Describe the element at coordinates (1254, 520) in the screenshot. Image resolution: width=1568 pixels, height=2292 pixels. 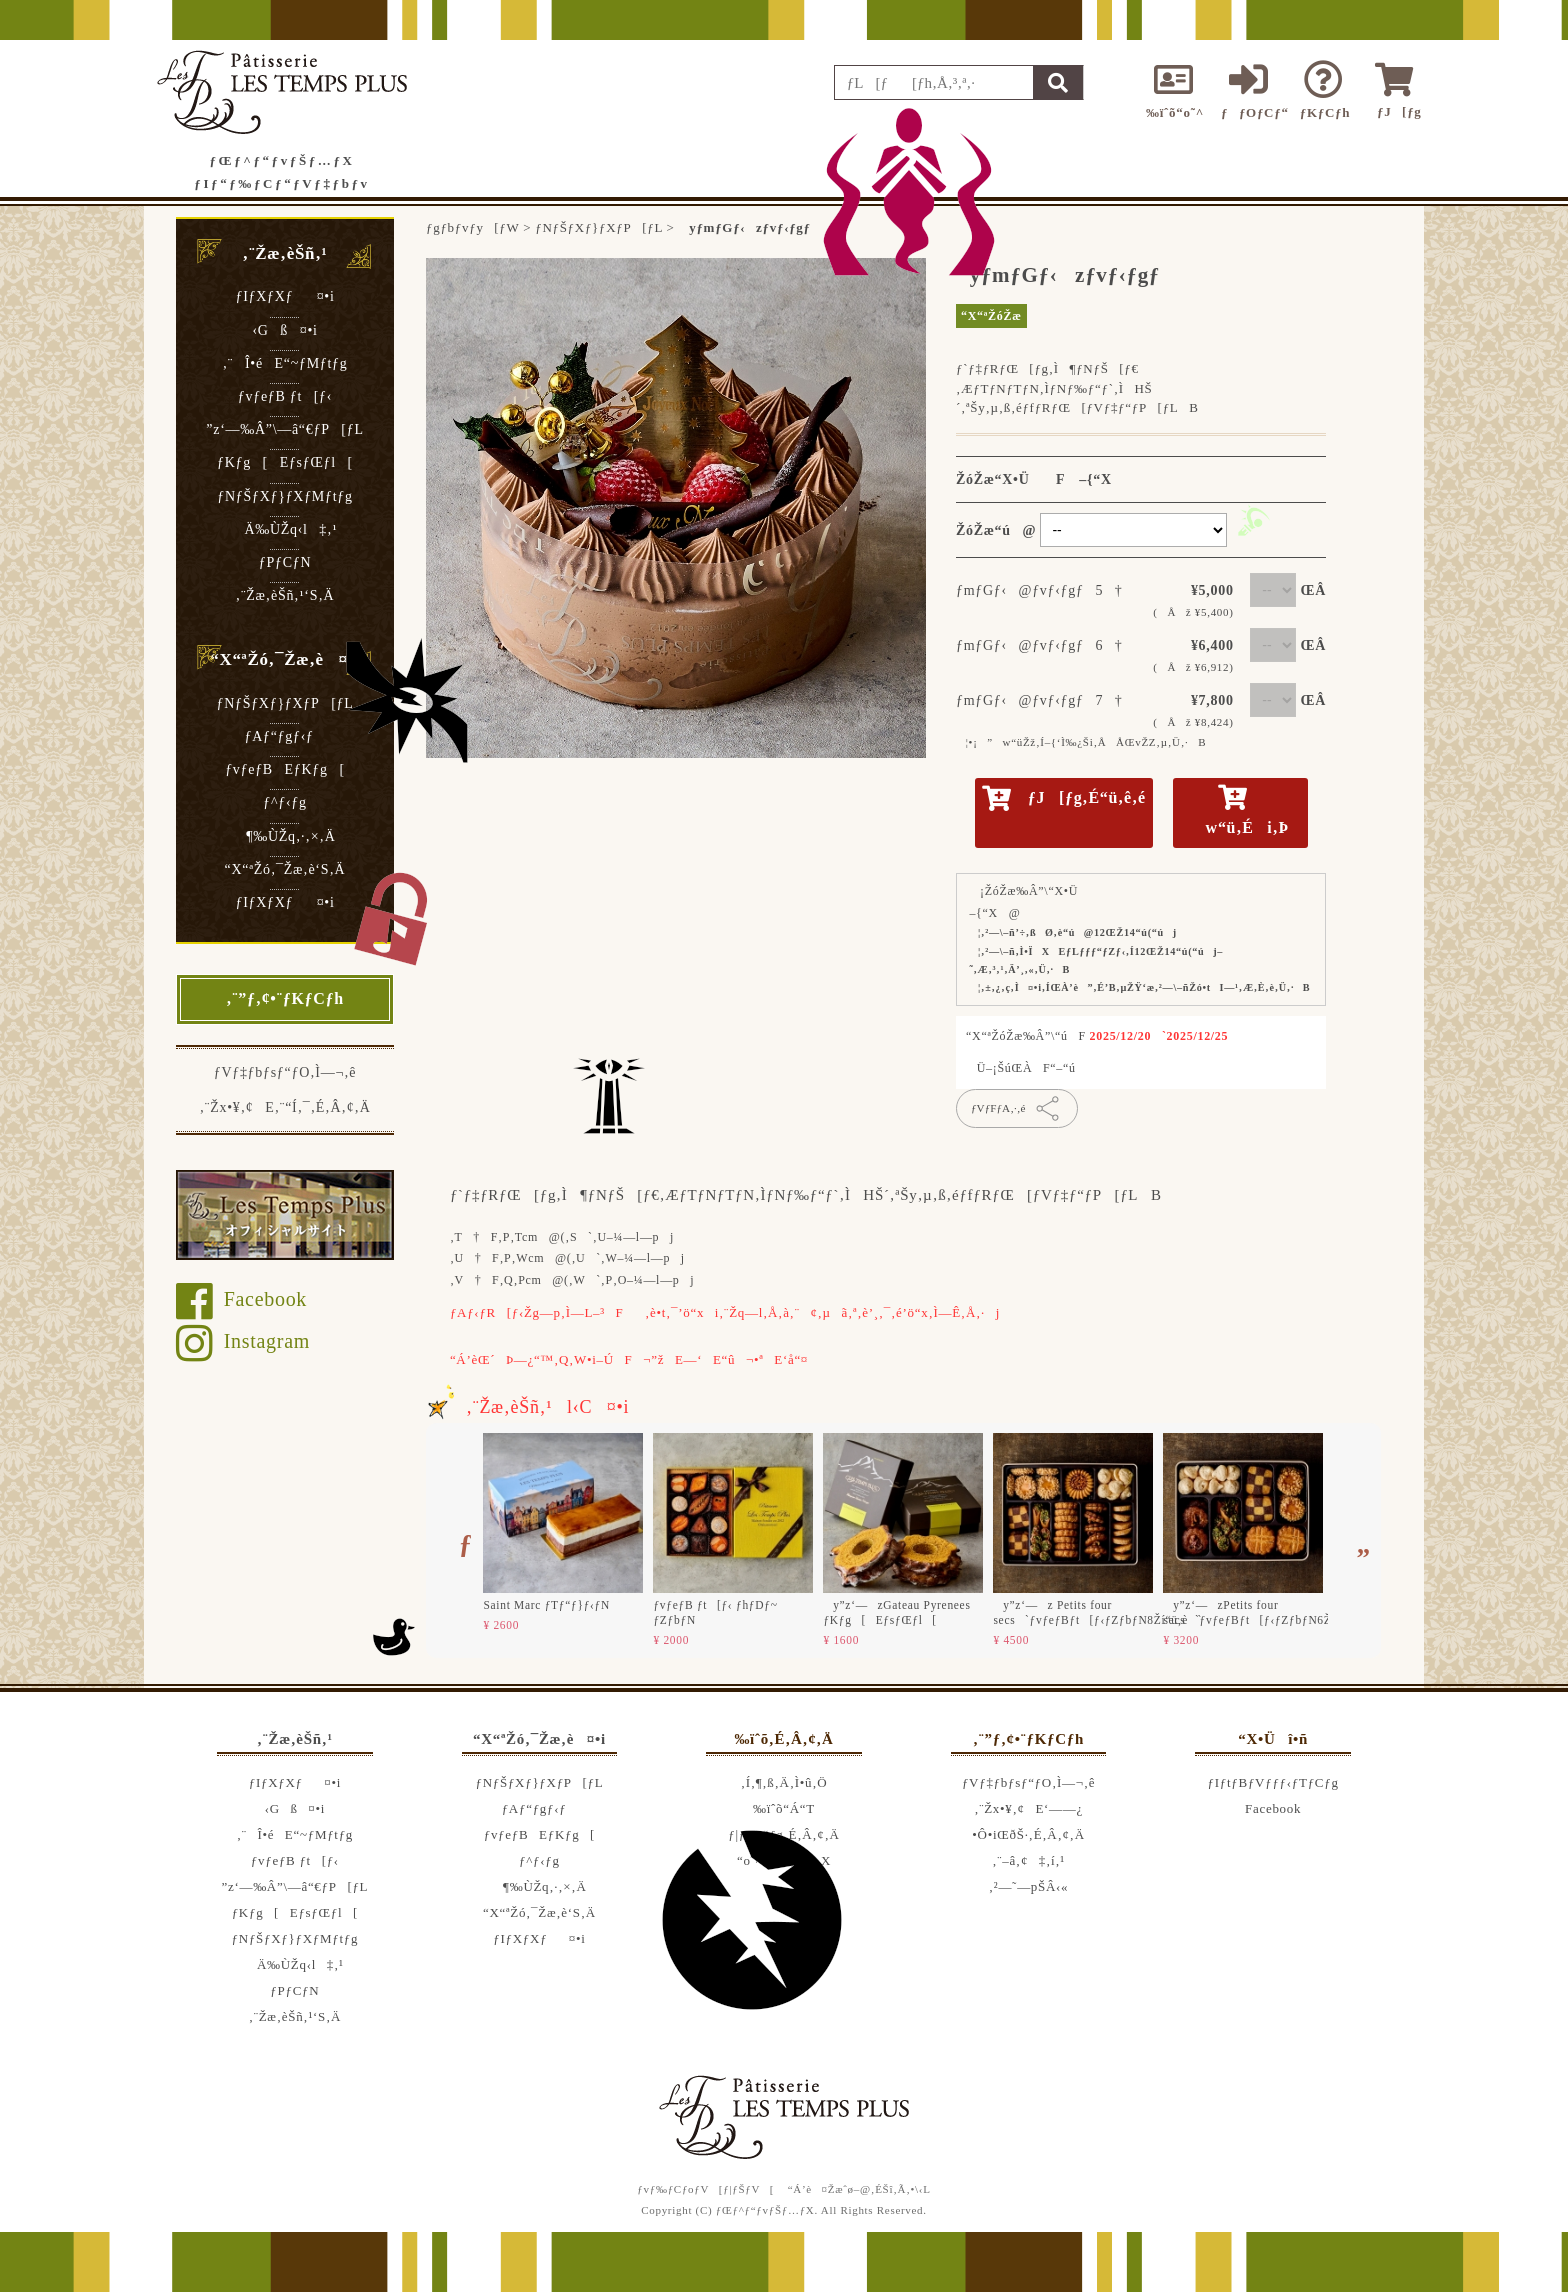
I see `equip a magic staff or wand` at that location.